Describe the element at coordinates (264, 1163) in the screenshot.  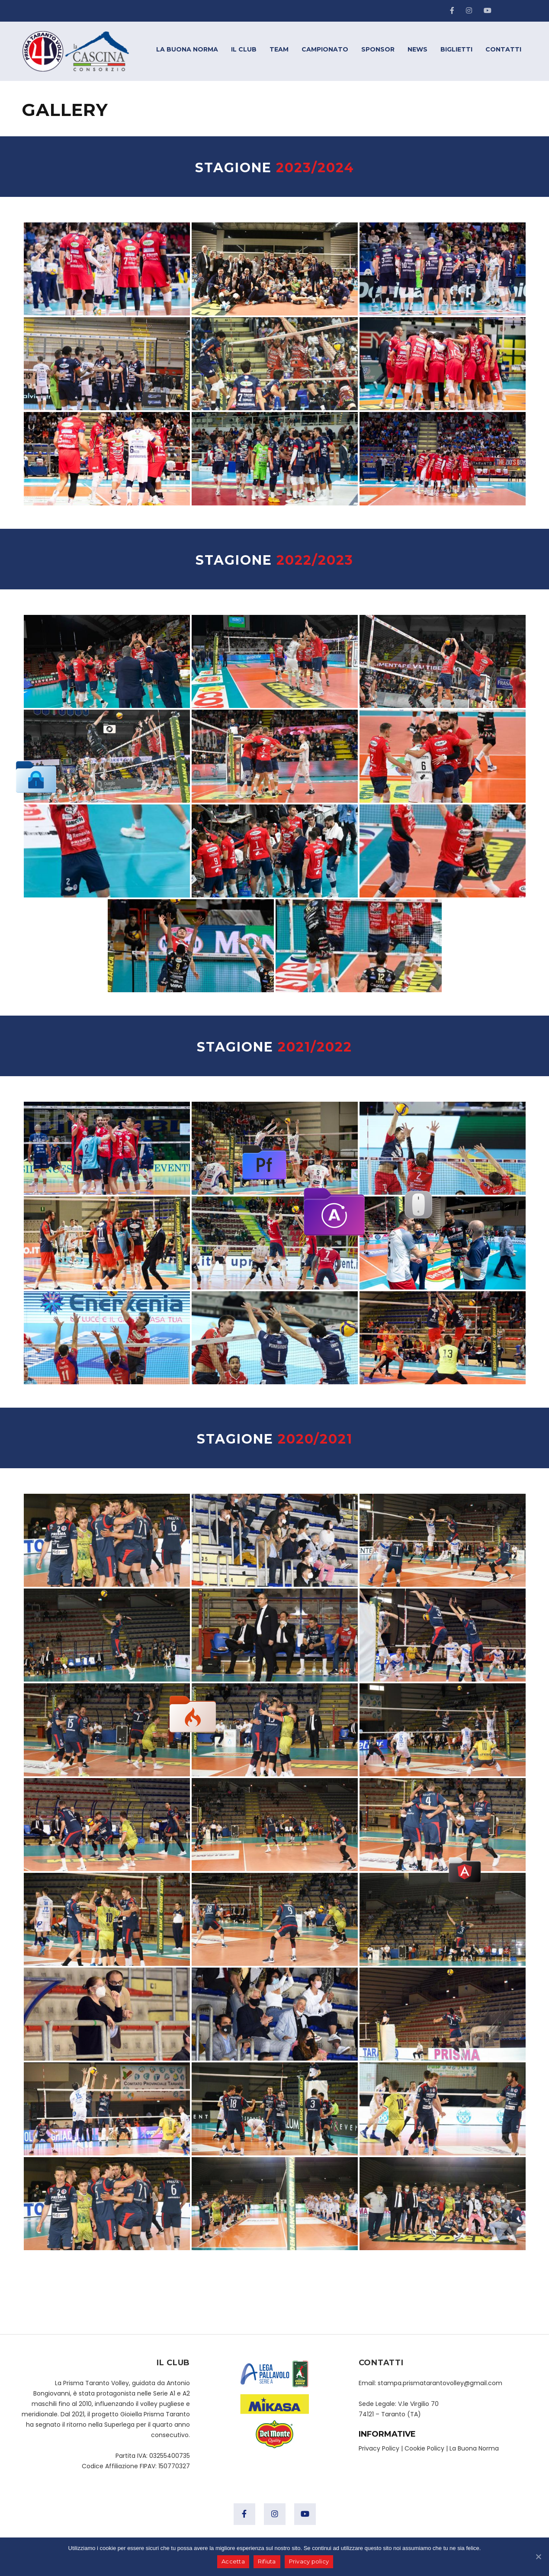
I see `open Adobe Portfolio project folder` at that location.